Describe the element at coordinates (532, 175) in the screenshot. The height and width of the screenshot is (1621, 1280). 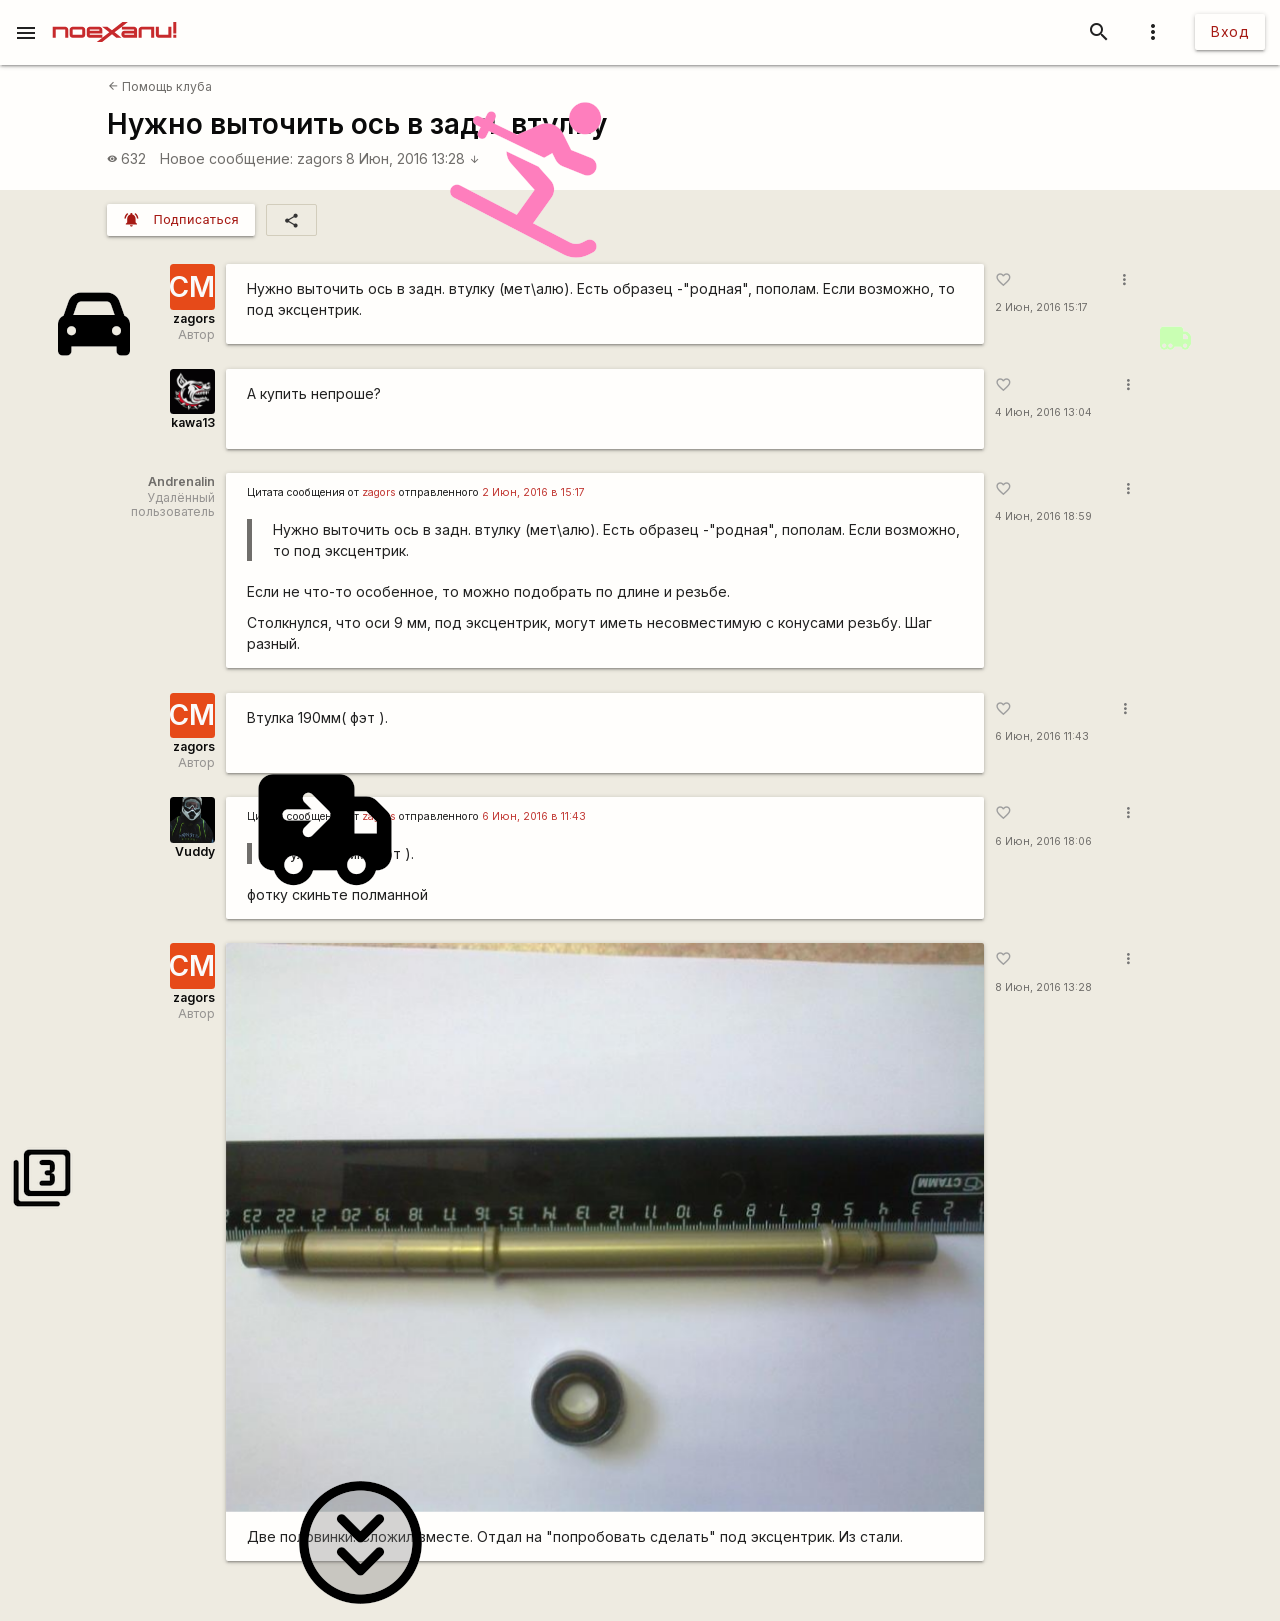
I see `filter or browse skiing activities` at that location.